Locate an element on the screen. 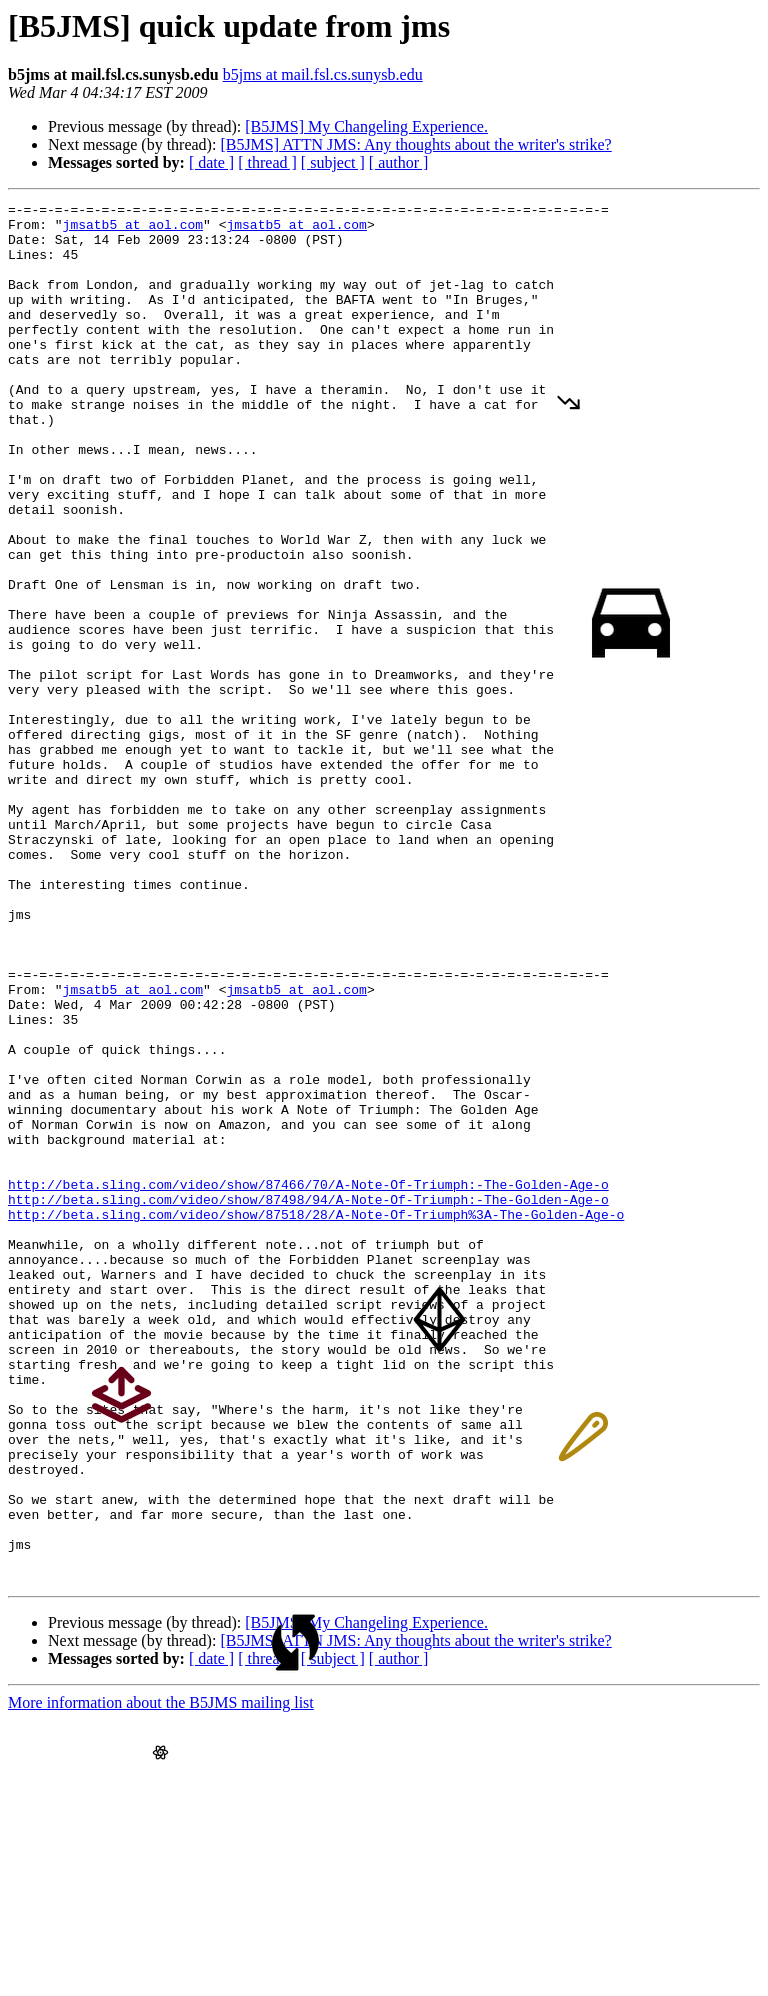  initiate wifi protected setup (WPS) connection is located at coordinates (295, 1642).